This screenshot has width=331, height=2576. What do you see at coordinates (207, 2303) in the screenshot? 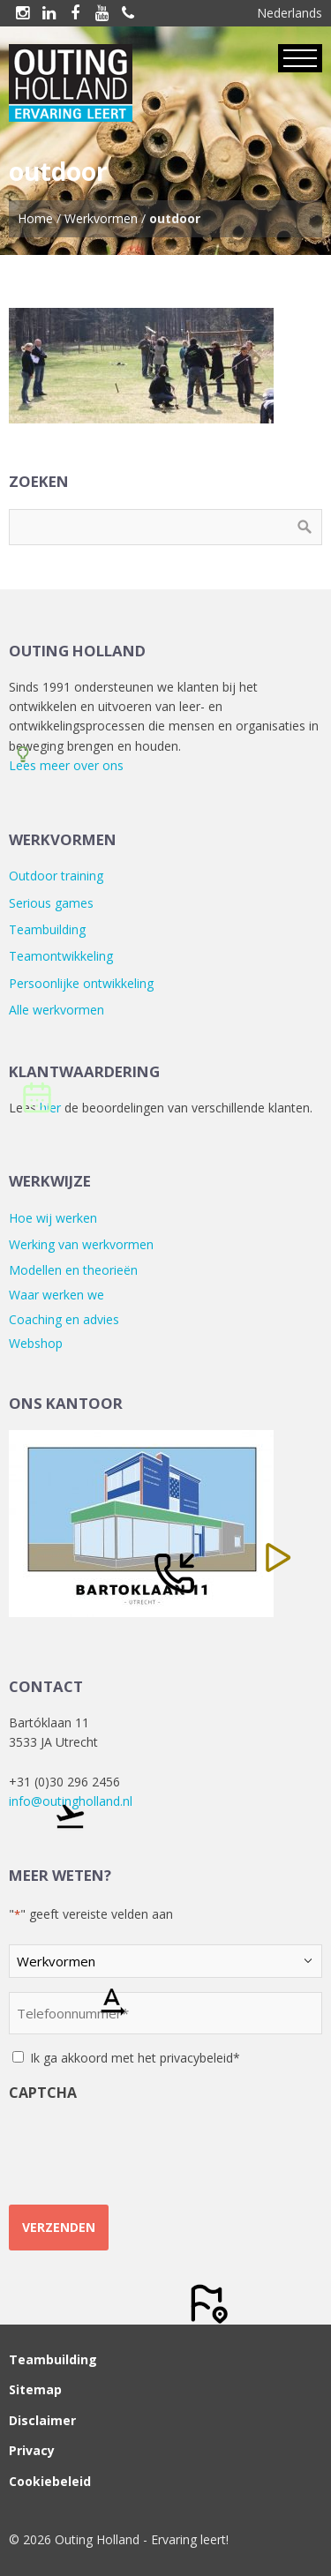
I see `mark or flag a location on the map` at bounding box center [207, 2303].